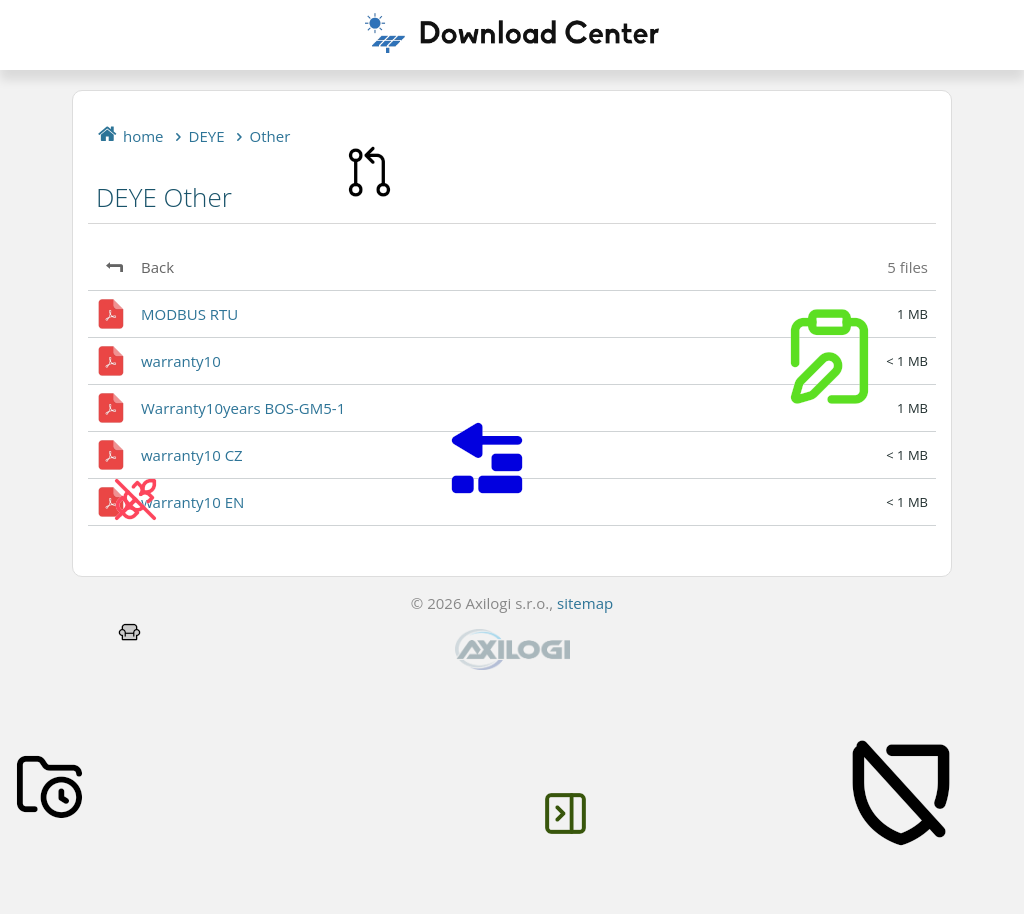  I want to click on view file history or recent activity, so click(49, 785).